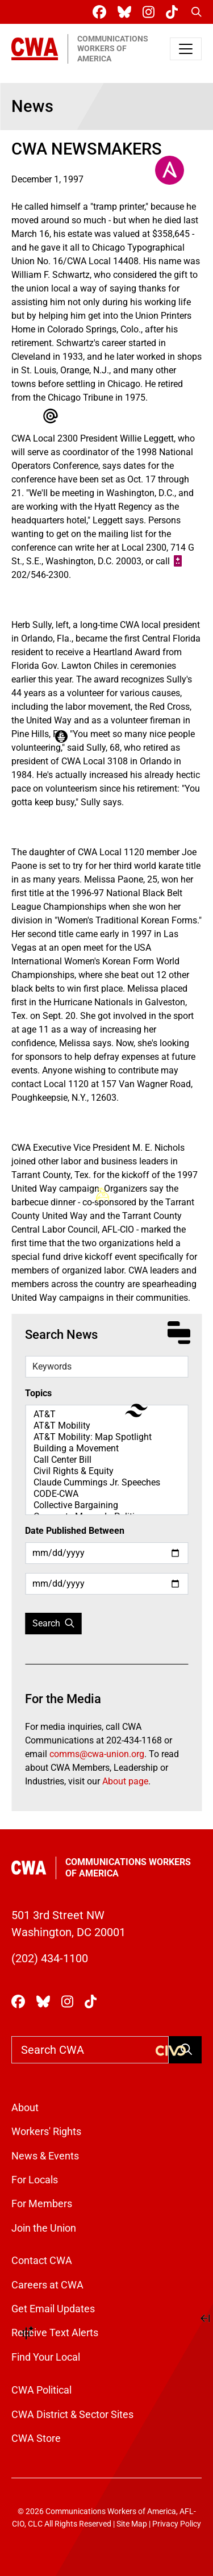 This screenshot has width=213, height=2576. What do you see at coordinates (26, 2333) in the screenshot?
I see `activate AI voice assistant` at bounding box center [26, 2333].